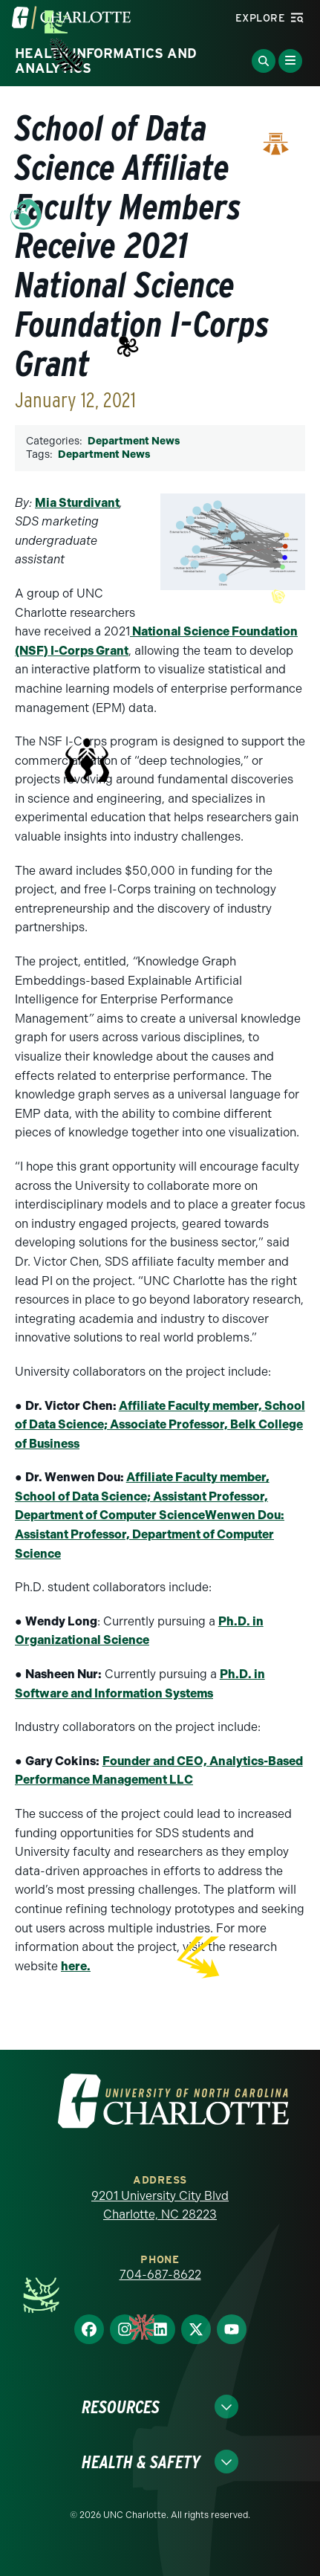  Describe the element at coordinates (25, 214) in the screenshot. I see `indicates theft or pickpocketing in a game` at that location.